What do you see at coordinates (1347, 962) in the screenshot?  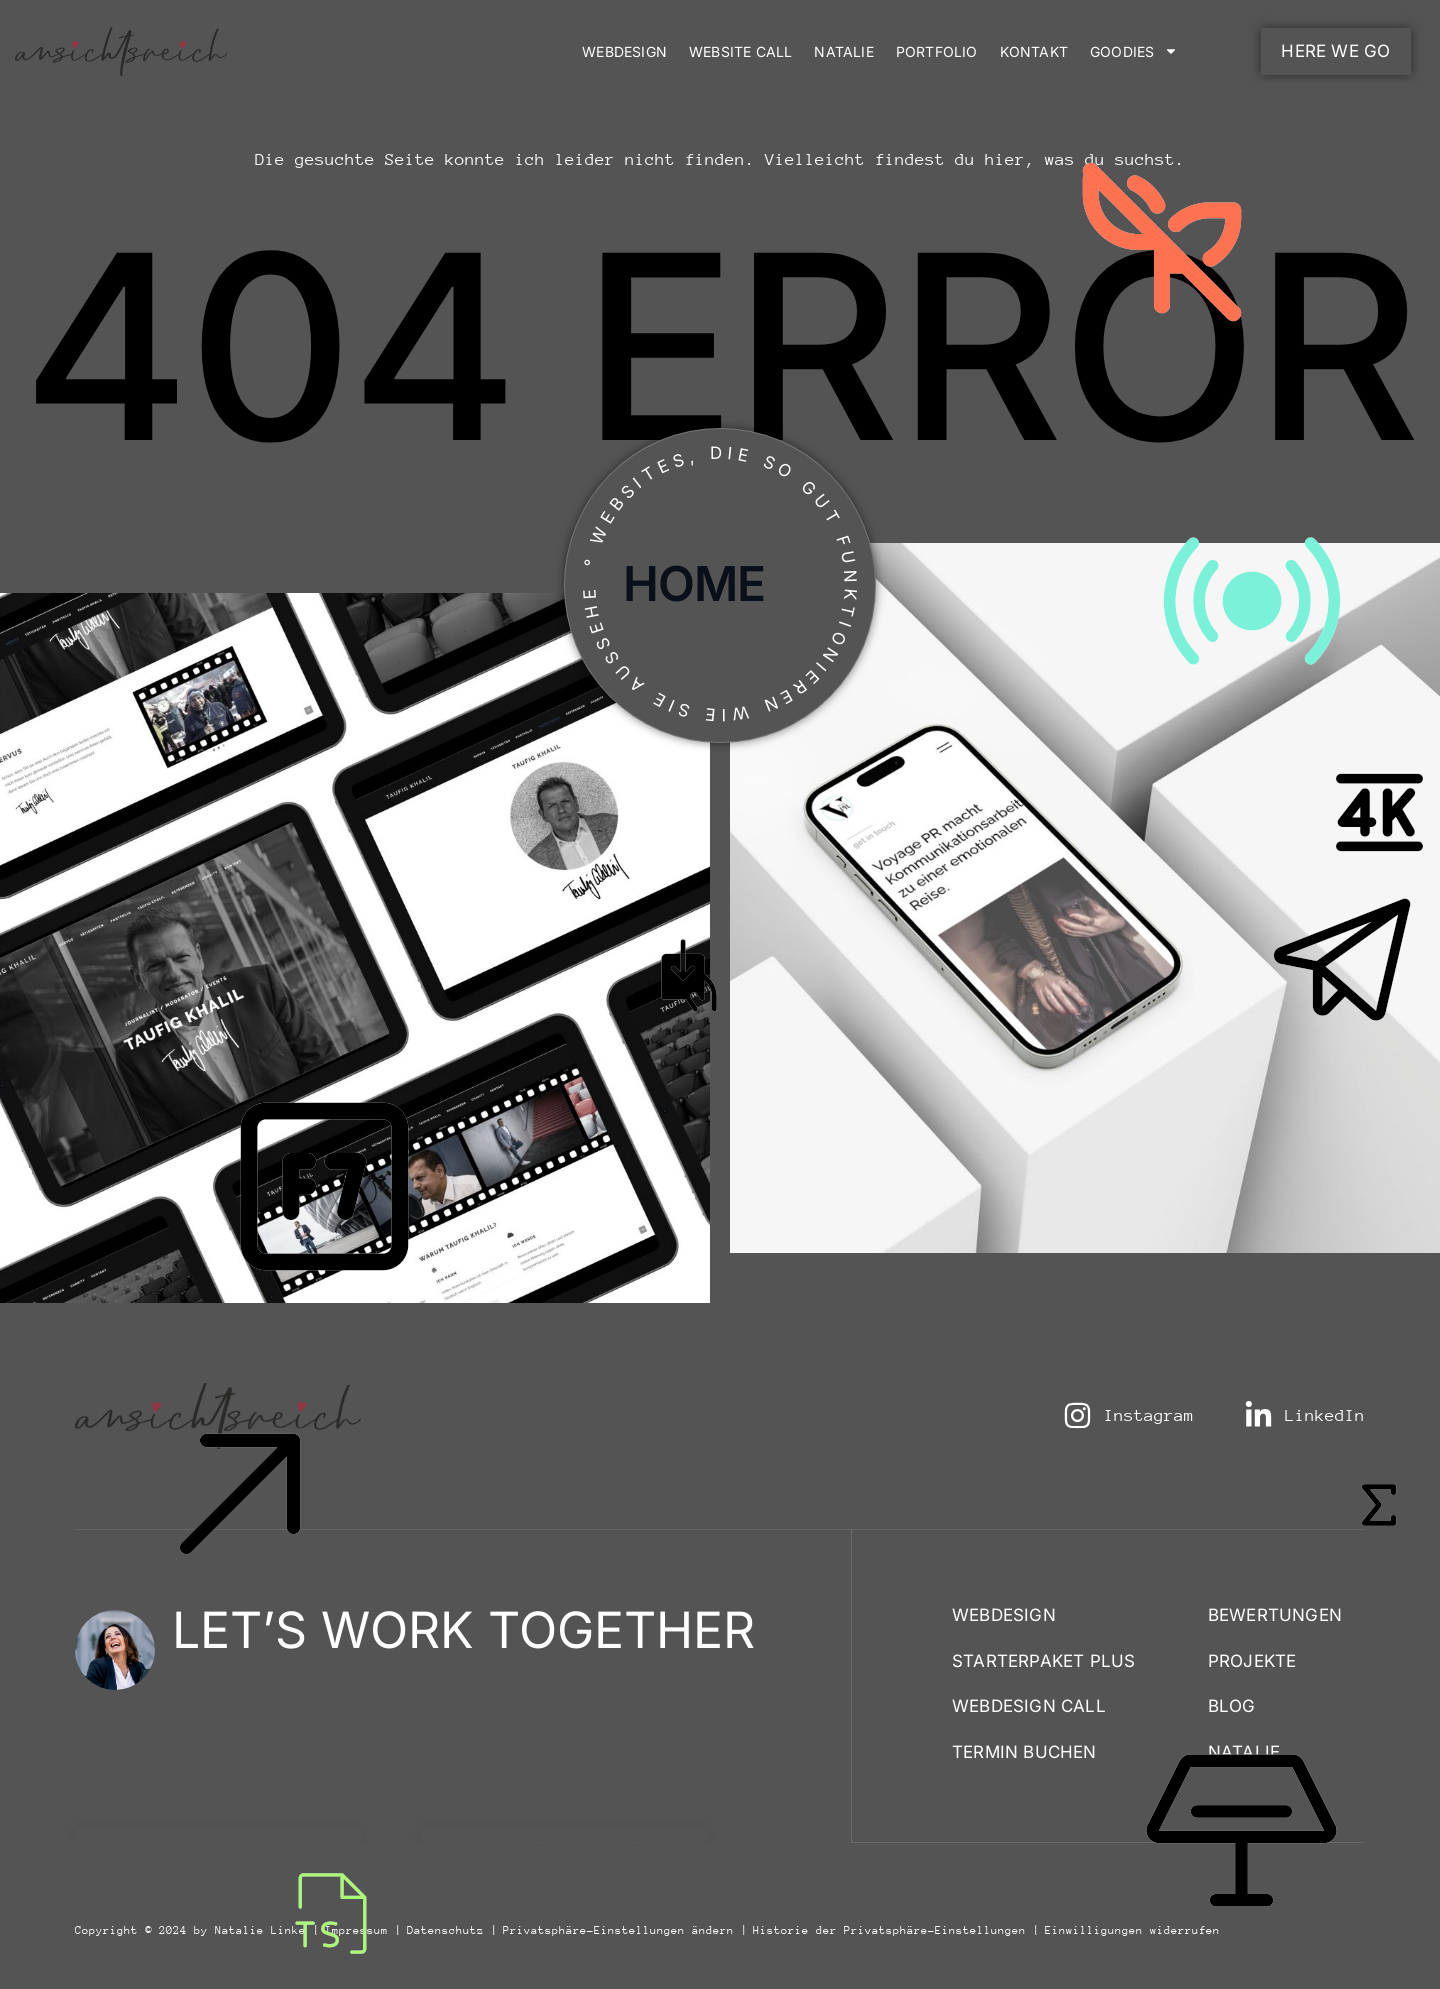 I see `open Telegram messaging app` at bounding box center [1347, 962].